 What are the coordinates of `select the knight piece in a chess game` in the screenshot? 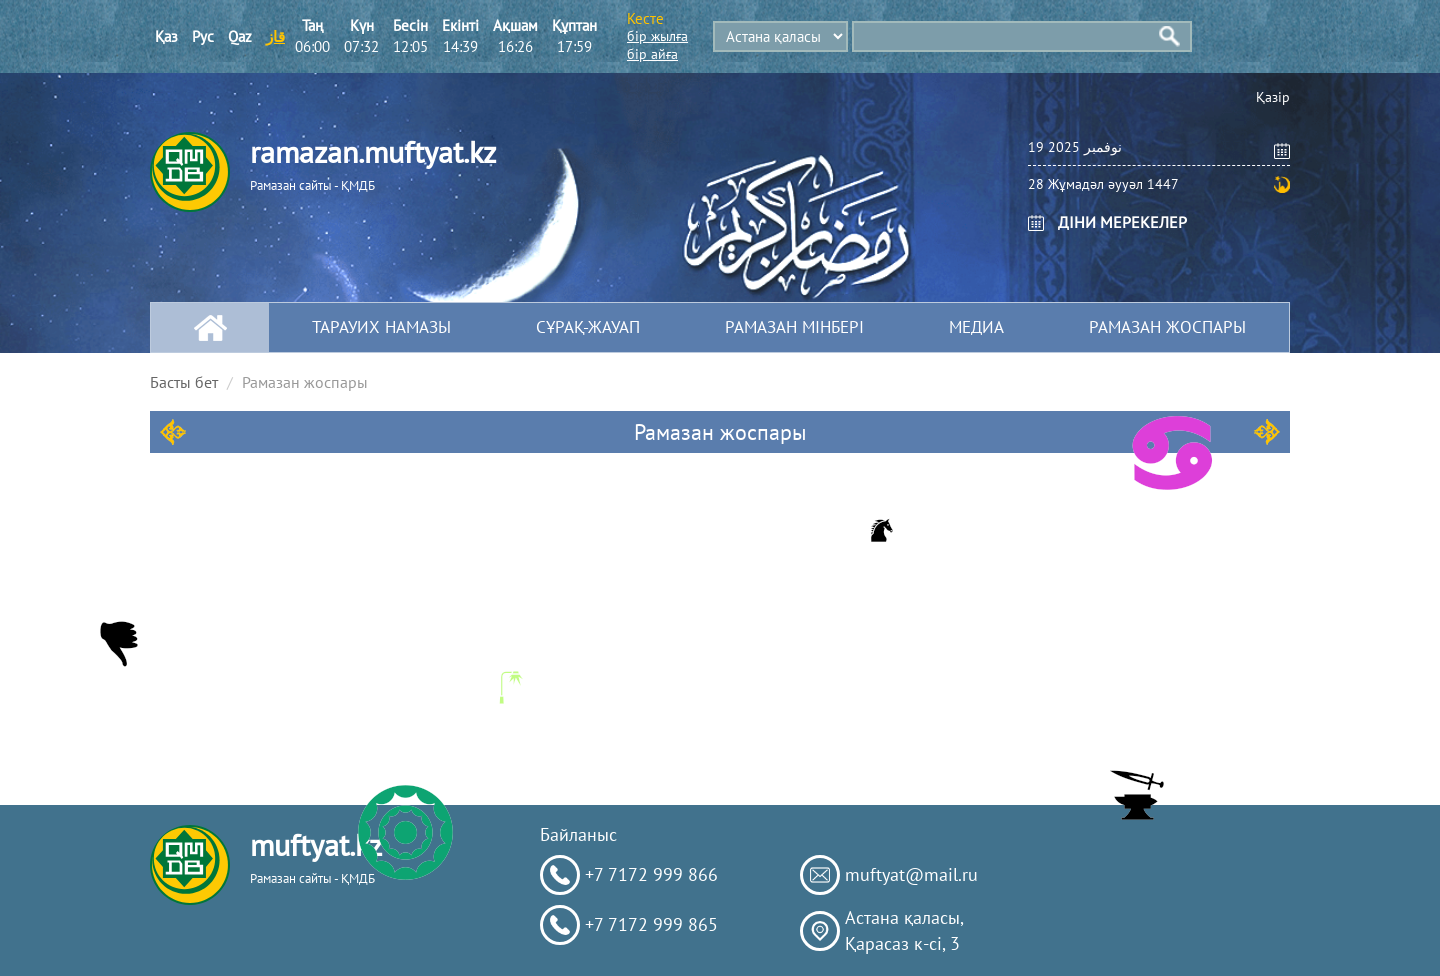 It's located at (882, 530).